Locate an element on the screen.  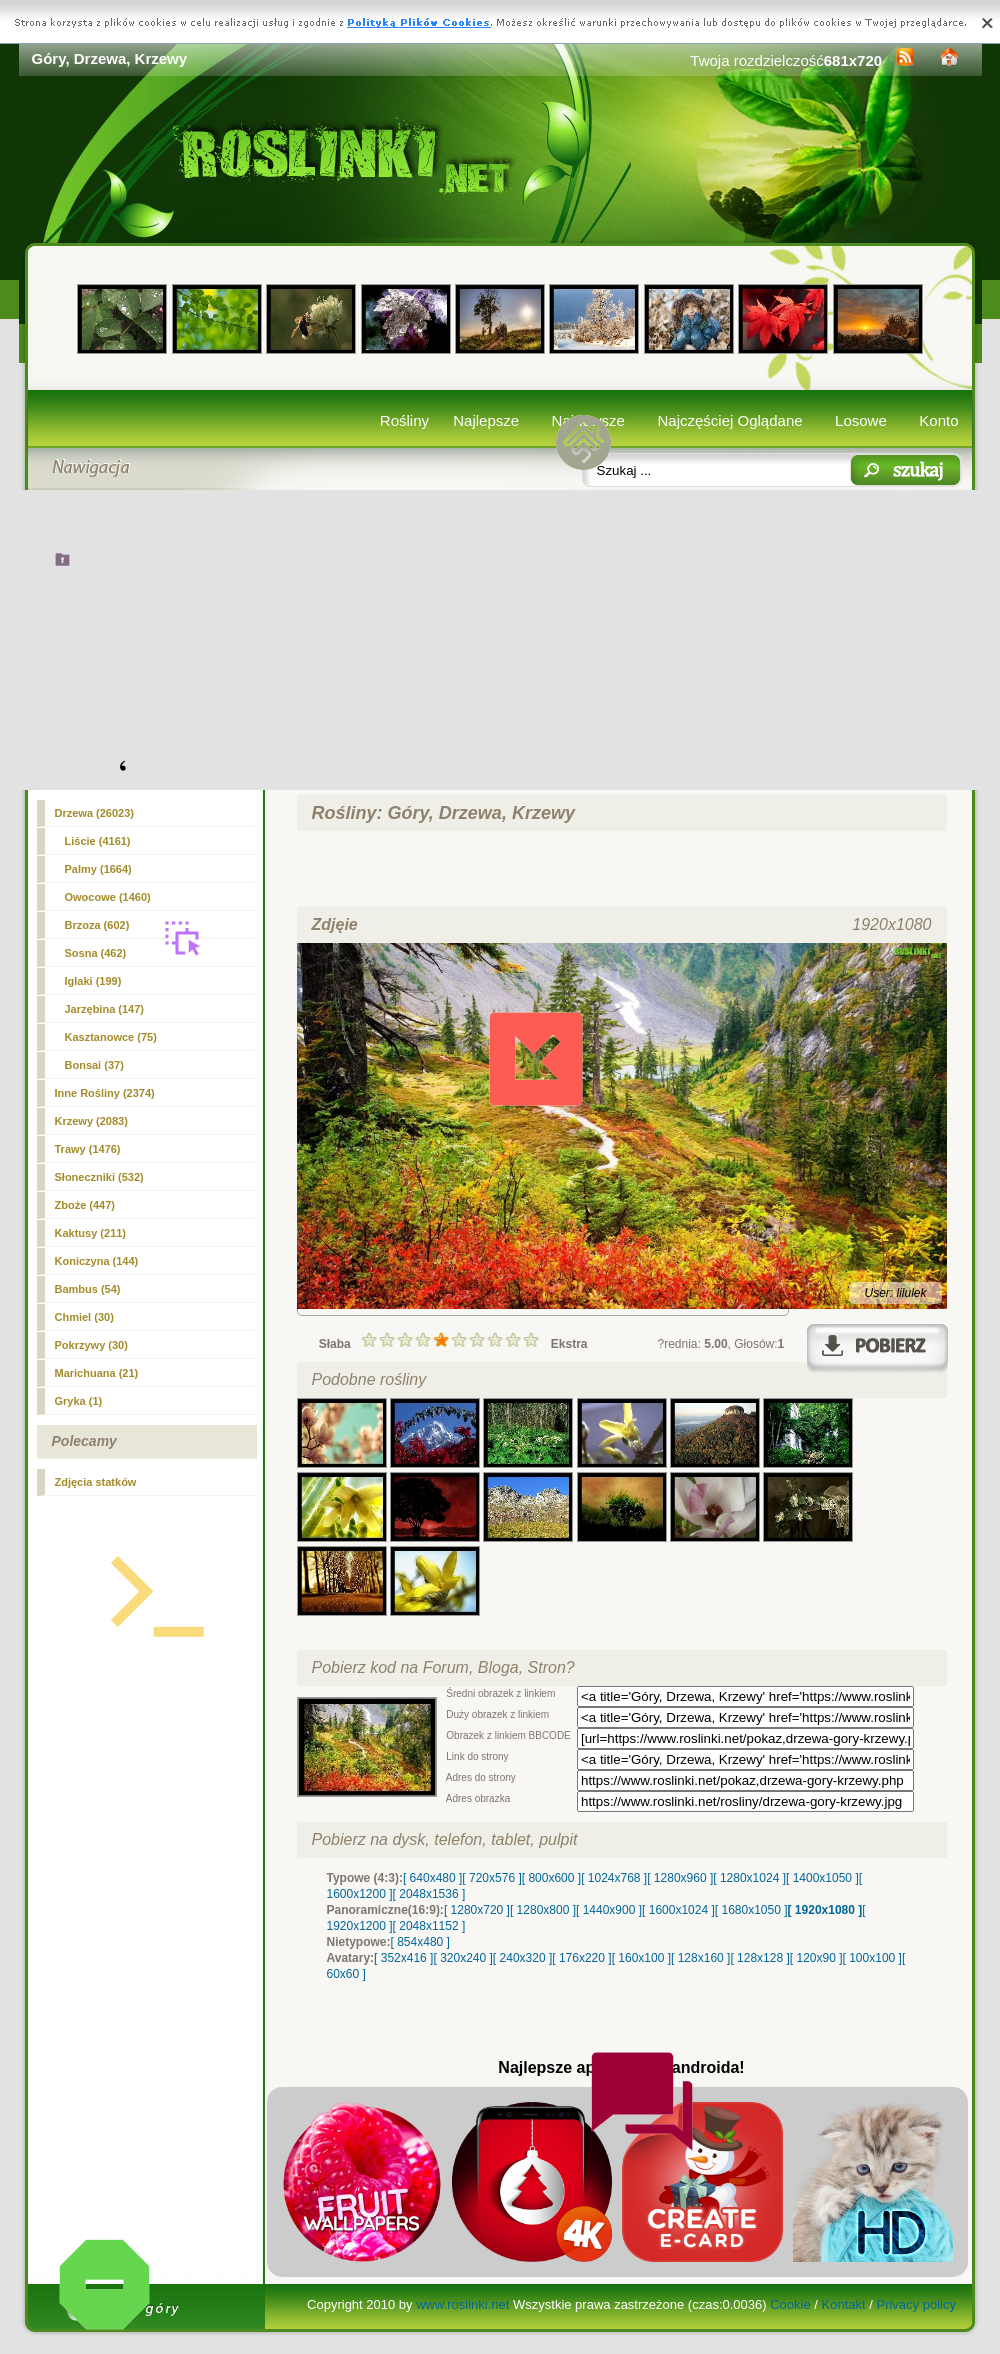
drag and drop to rearrange items is located at coordinates (182, 938).